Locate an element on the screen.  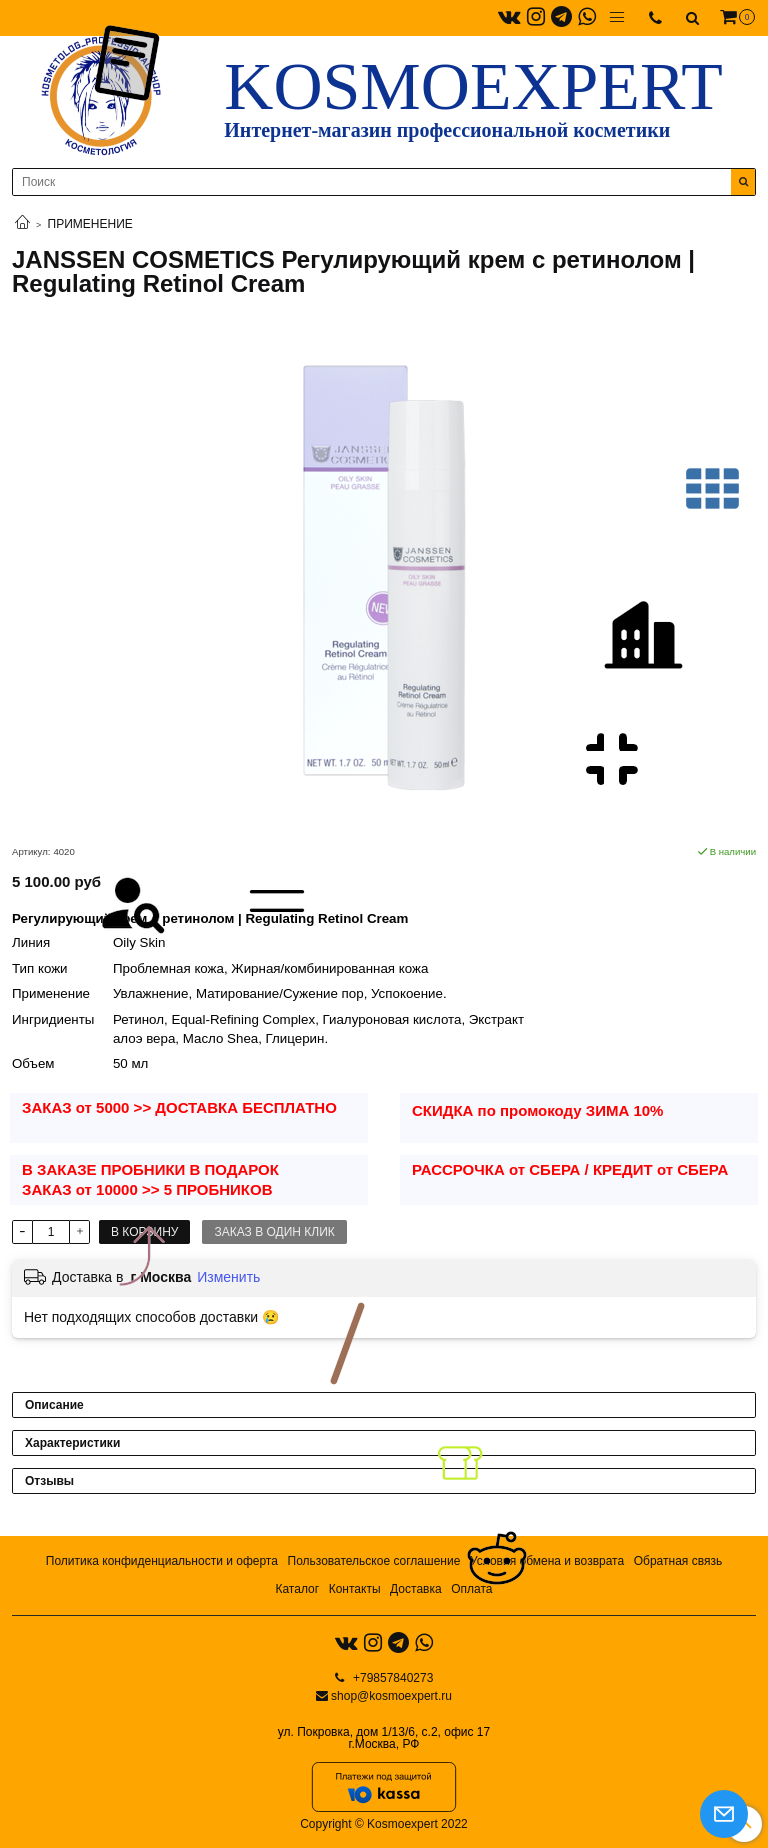
browse bakery or bread products is located at coordinates (461, 1463).